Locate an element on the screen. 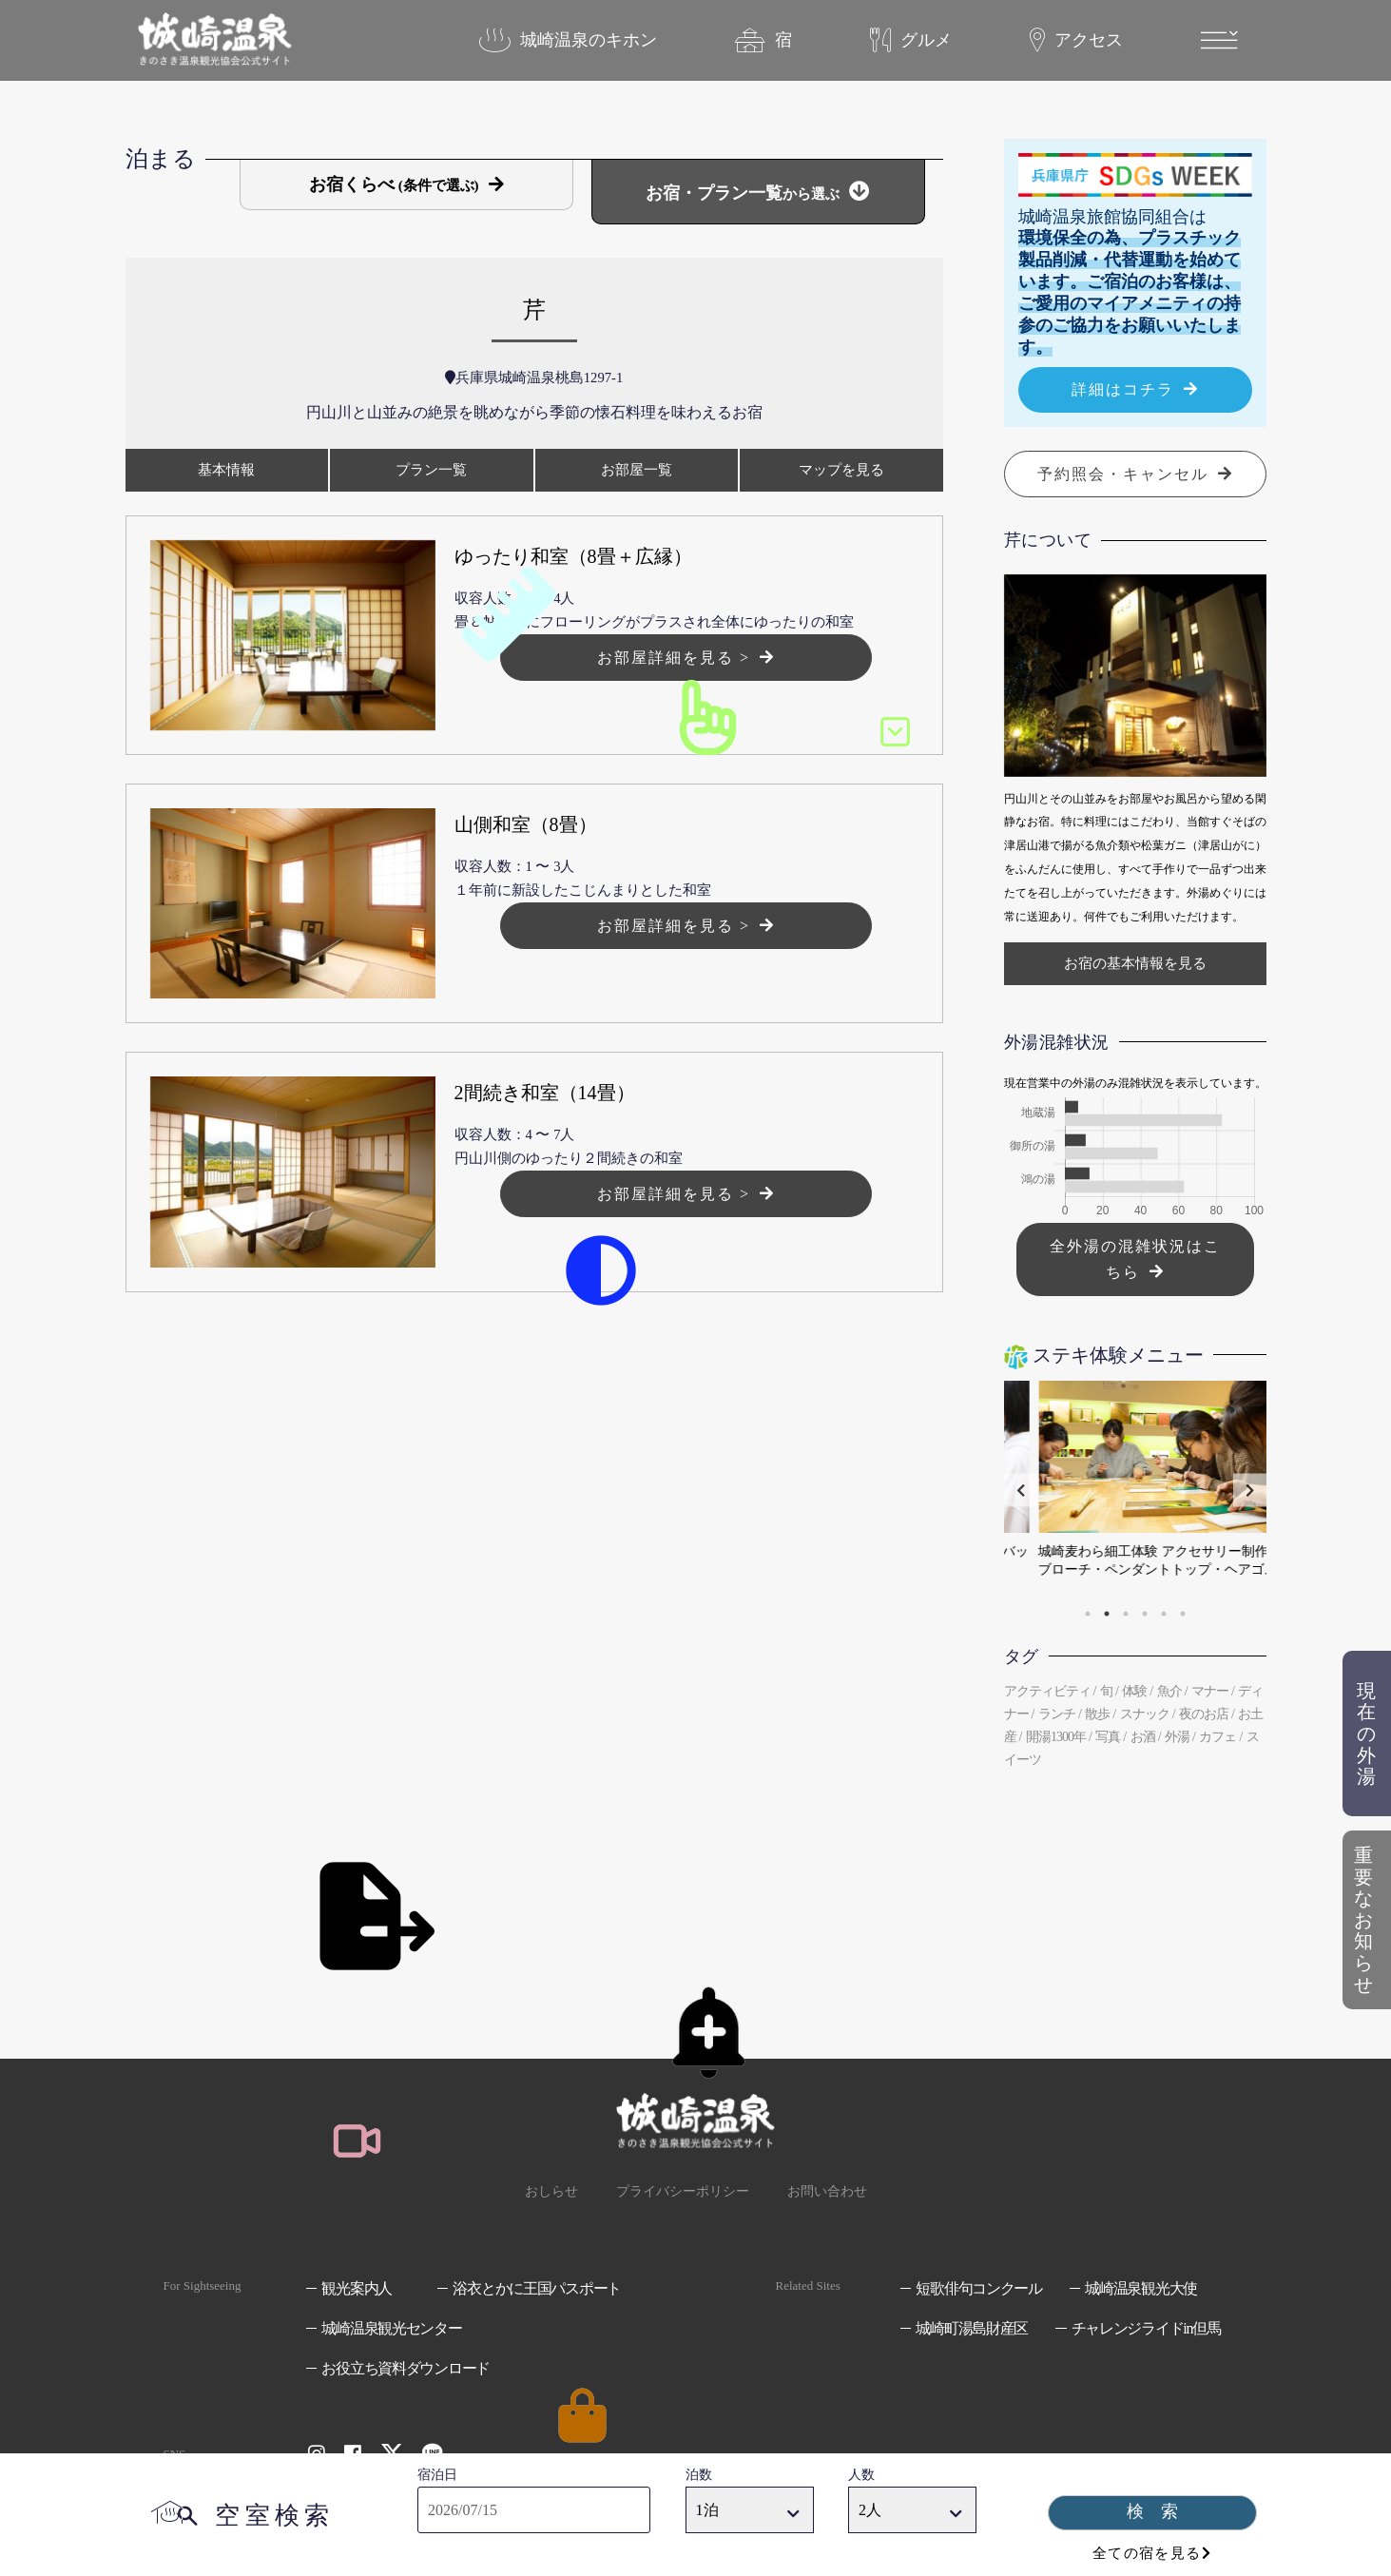 The image size is (1391, 2576). toggle between light and dark mode is located at coordinates (601, 1270).